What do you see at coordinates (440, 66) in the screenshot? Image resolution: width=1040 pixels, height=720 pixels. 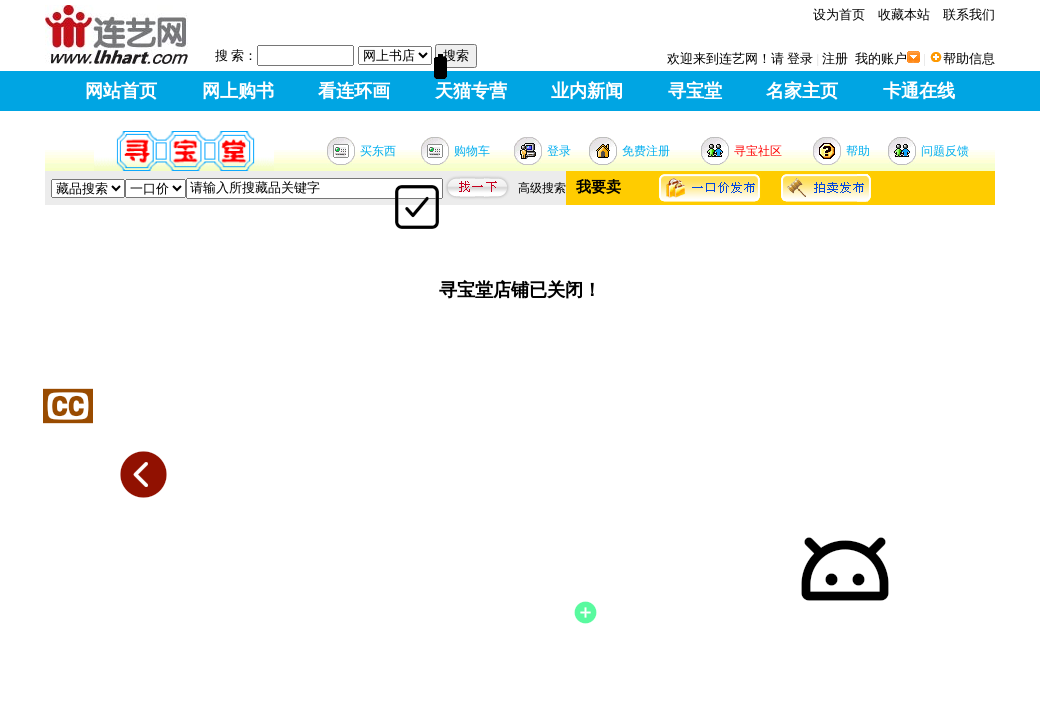 I see `indicates battery is fully charged` at bounding box center [440, 66].